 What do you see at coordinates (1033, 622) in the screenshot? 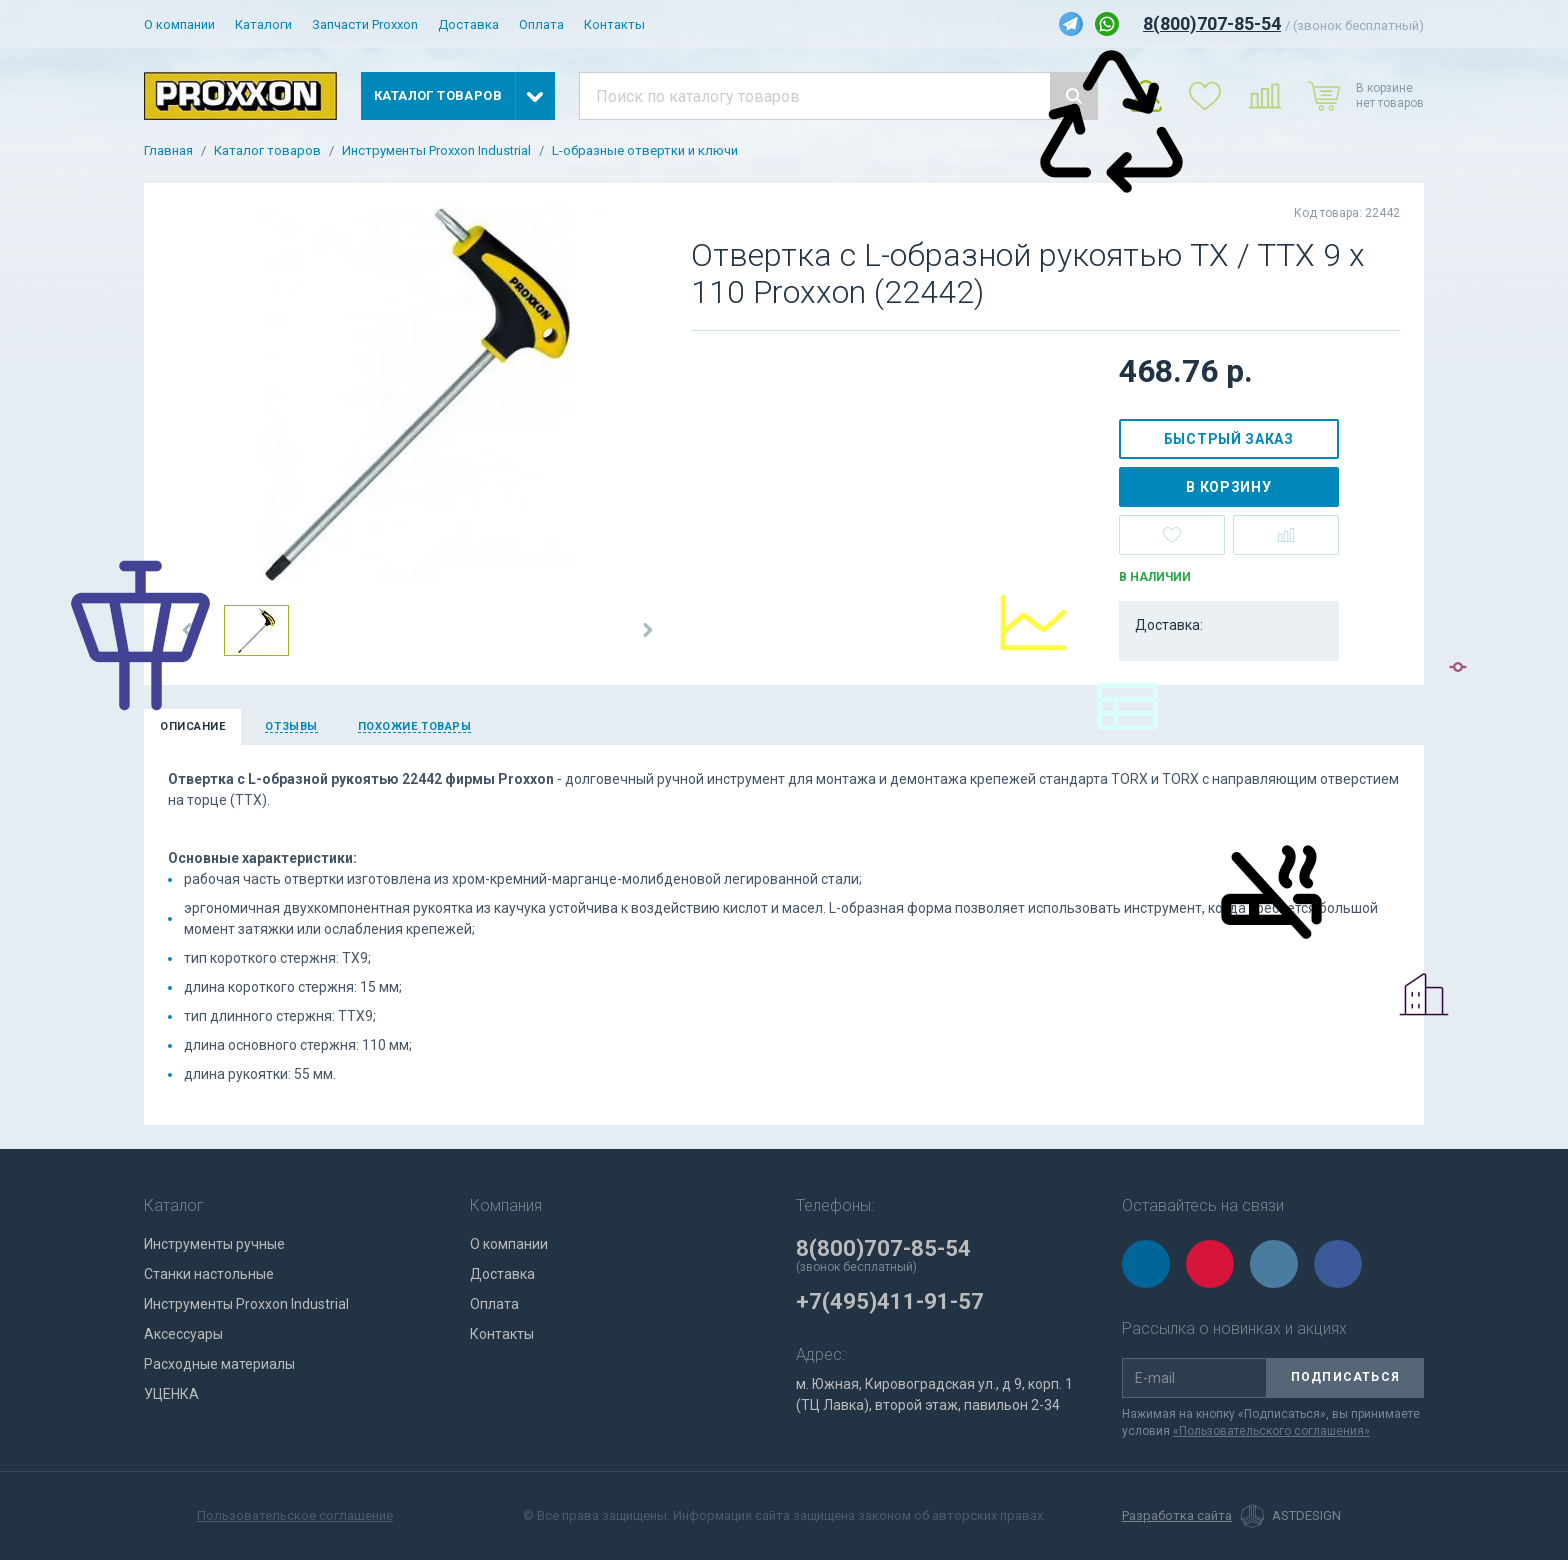
I see `view analytics or statistics` at bounding box center [1033, 622].